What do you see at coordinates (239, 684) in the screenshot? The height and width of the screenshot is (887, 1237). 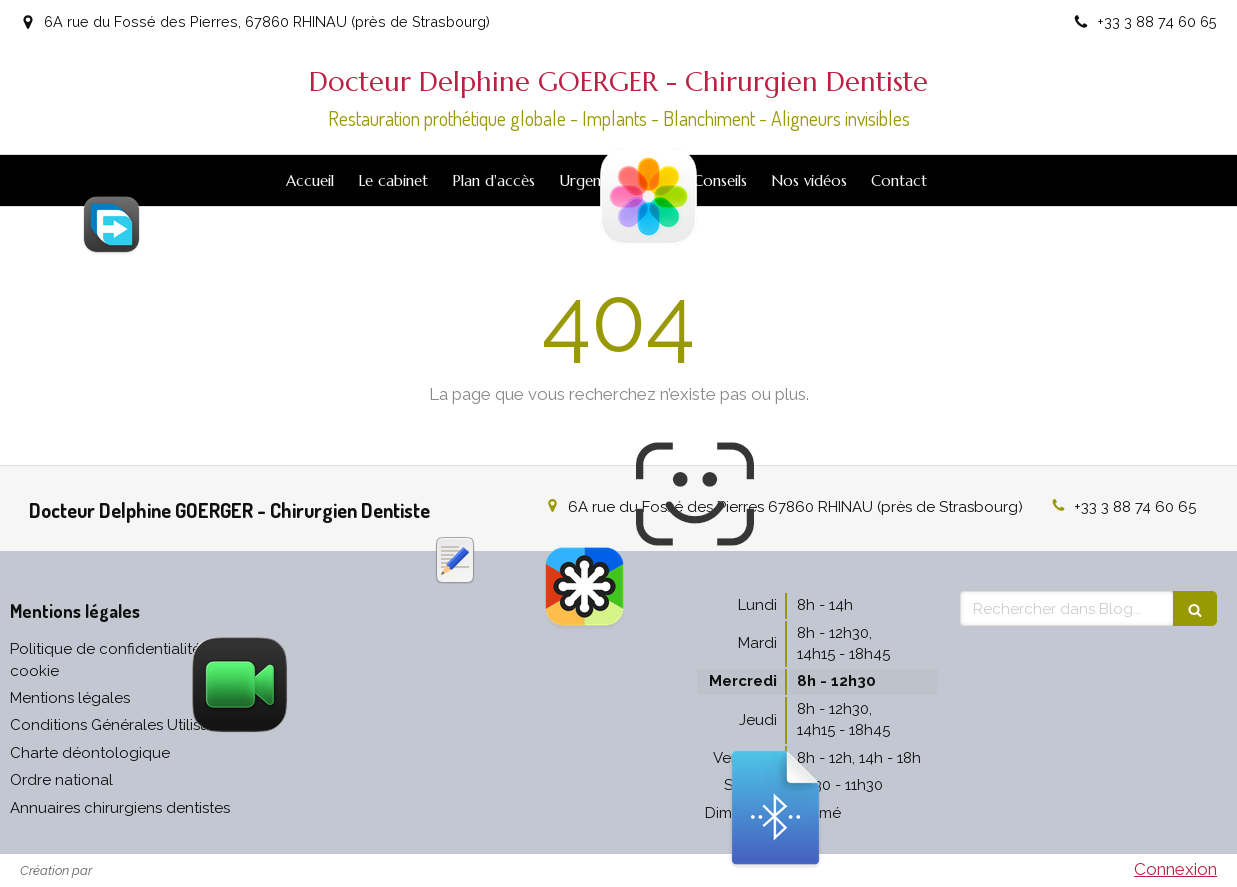 I see `open facetime app` at bounding box center [239, 684].